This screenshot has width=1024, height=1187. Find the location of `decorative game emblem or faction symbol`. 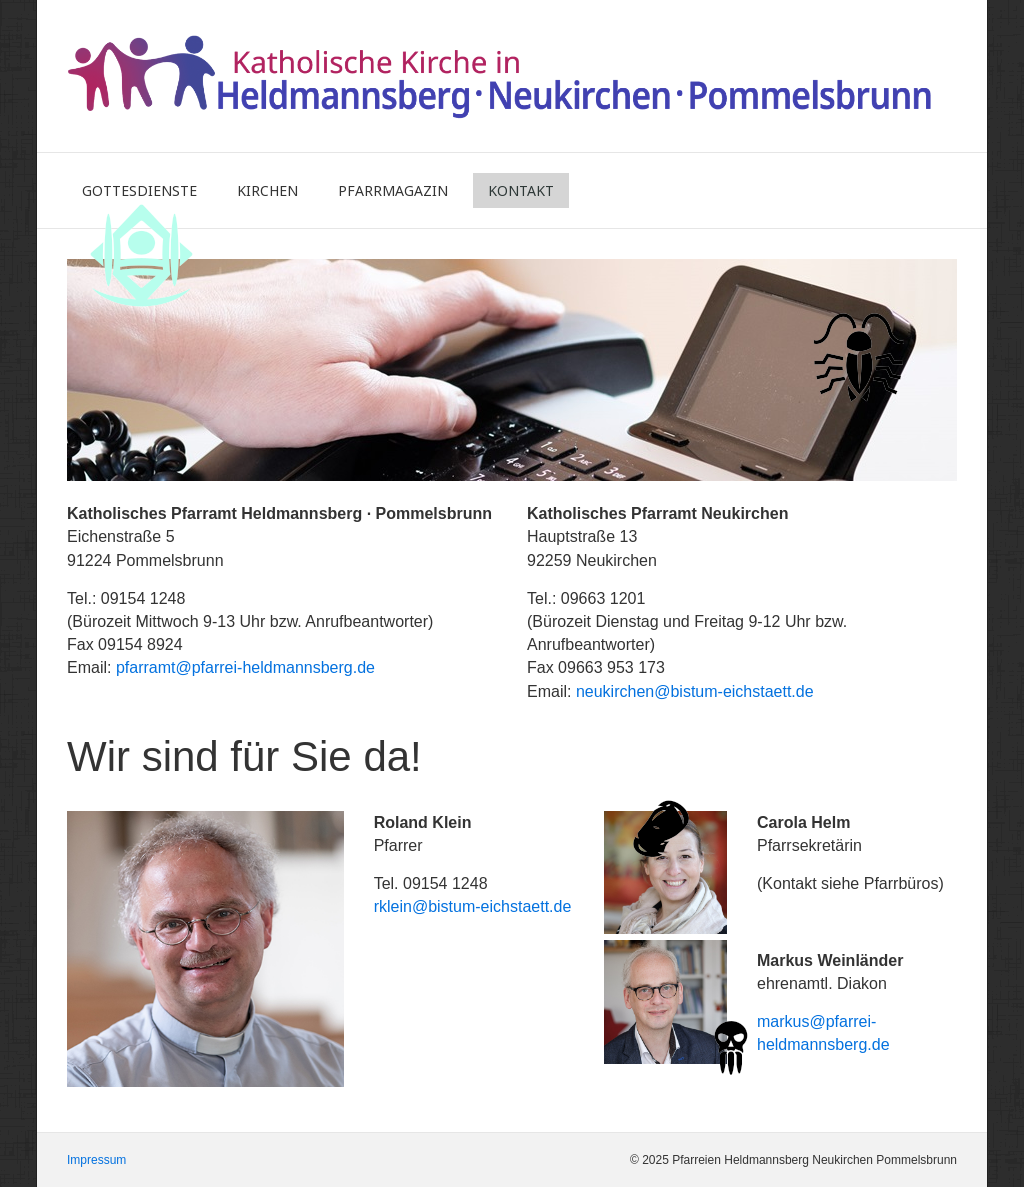

decorative game emblem or faction symbol is located at coordinates (141, 255).